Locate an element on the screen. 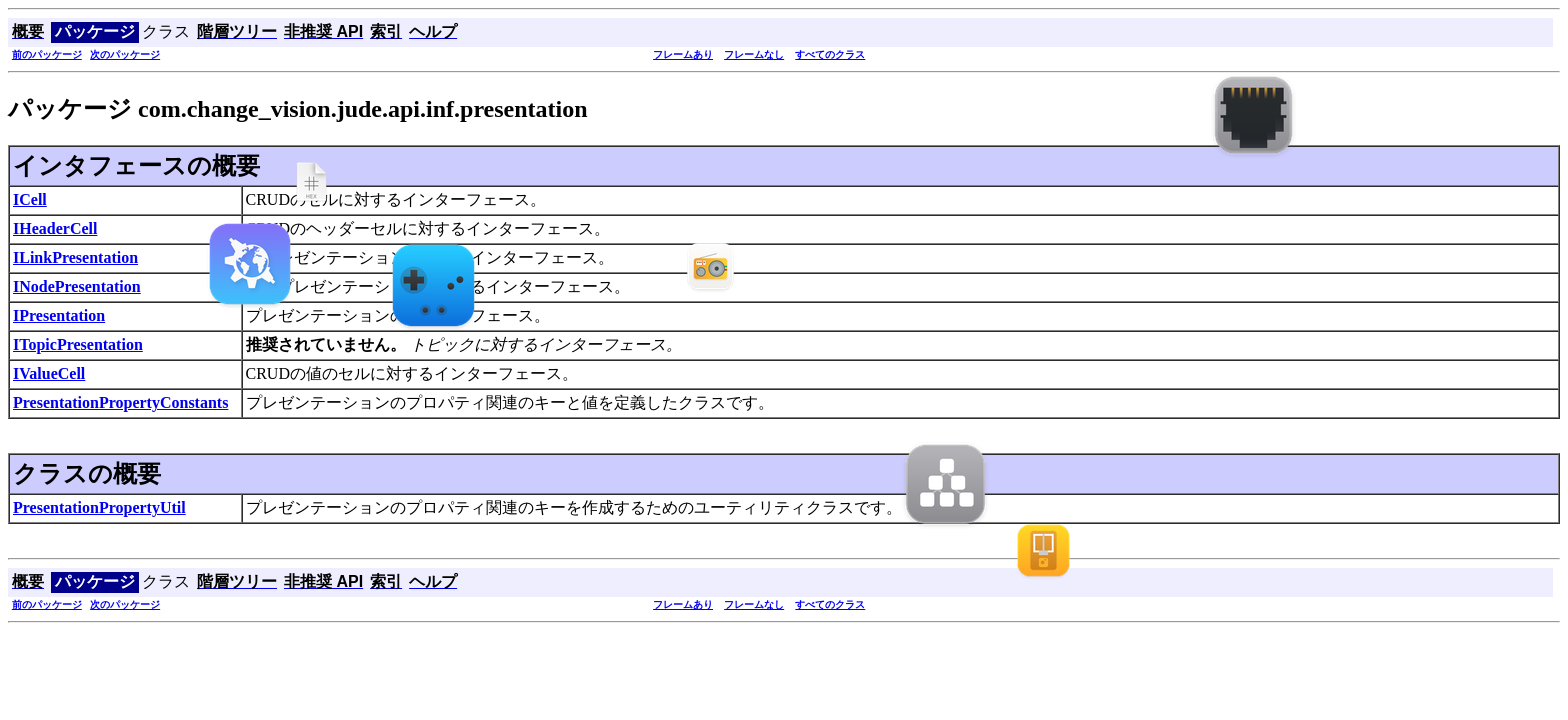  launch mgba game boy advance emulator is located at coordinates (433, 285).